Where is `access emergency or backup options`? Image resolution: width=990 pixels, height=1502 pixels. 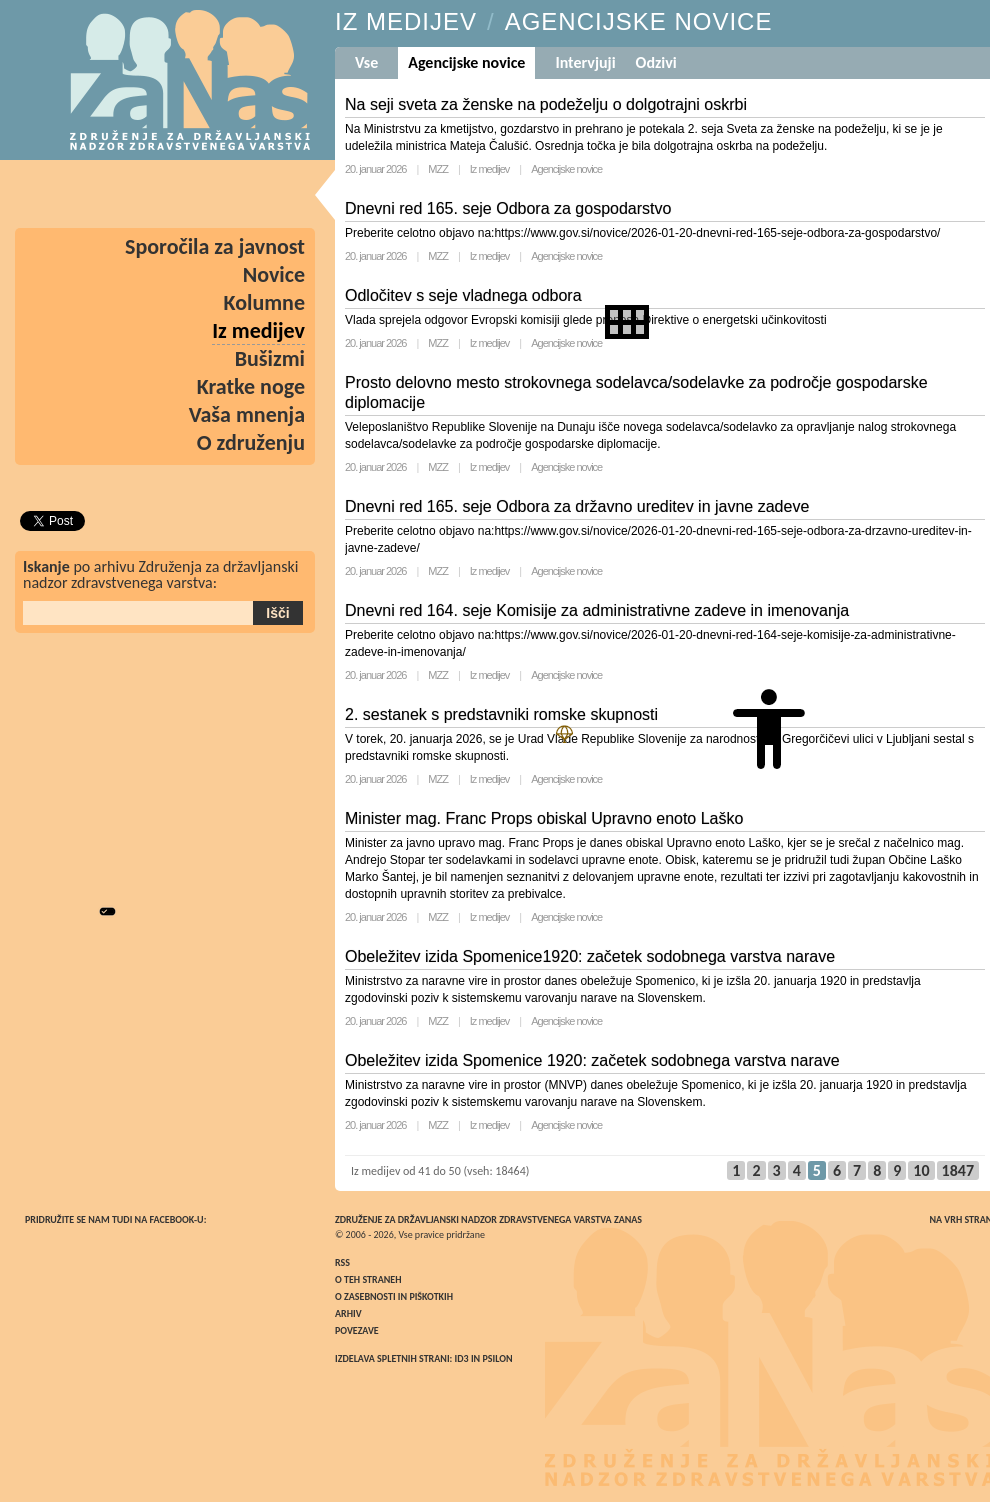 access emergency or backup options is located at coordinates (564, 734).